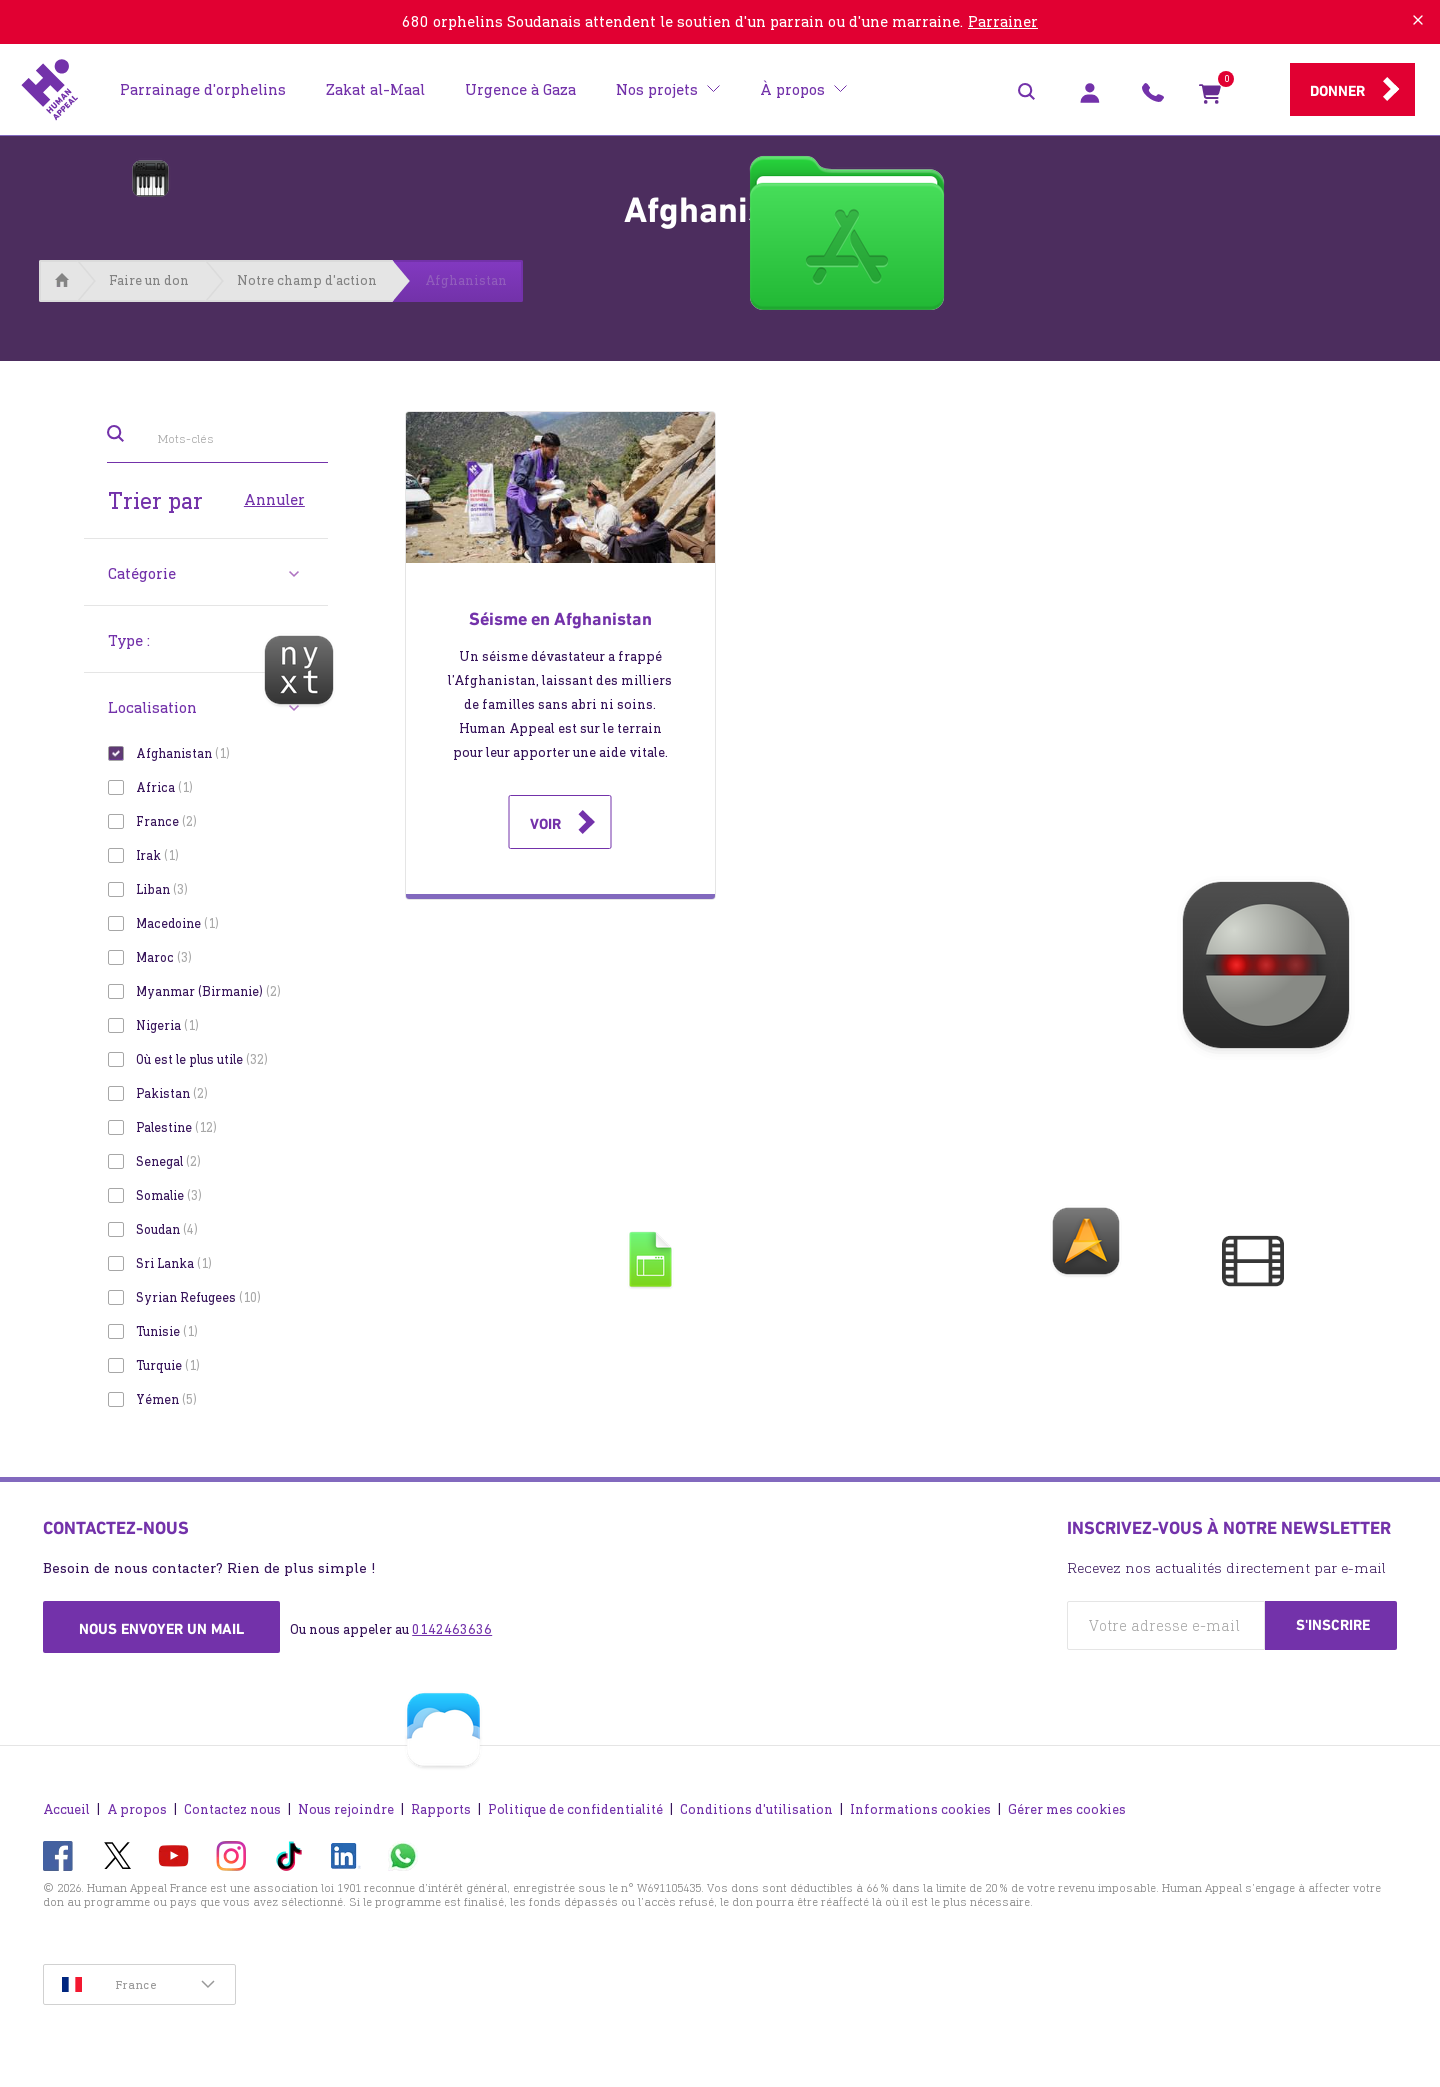  Describe the element at coordinates (1266, 965) in the screenshot. I see `launch gnome robots game` at that location.